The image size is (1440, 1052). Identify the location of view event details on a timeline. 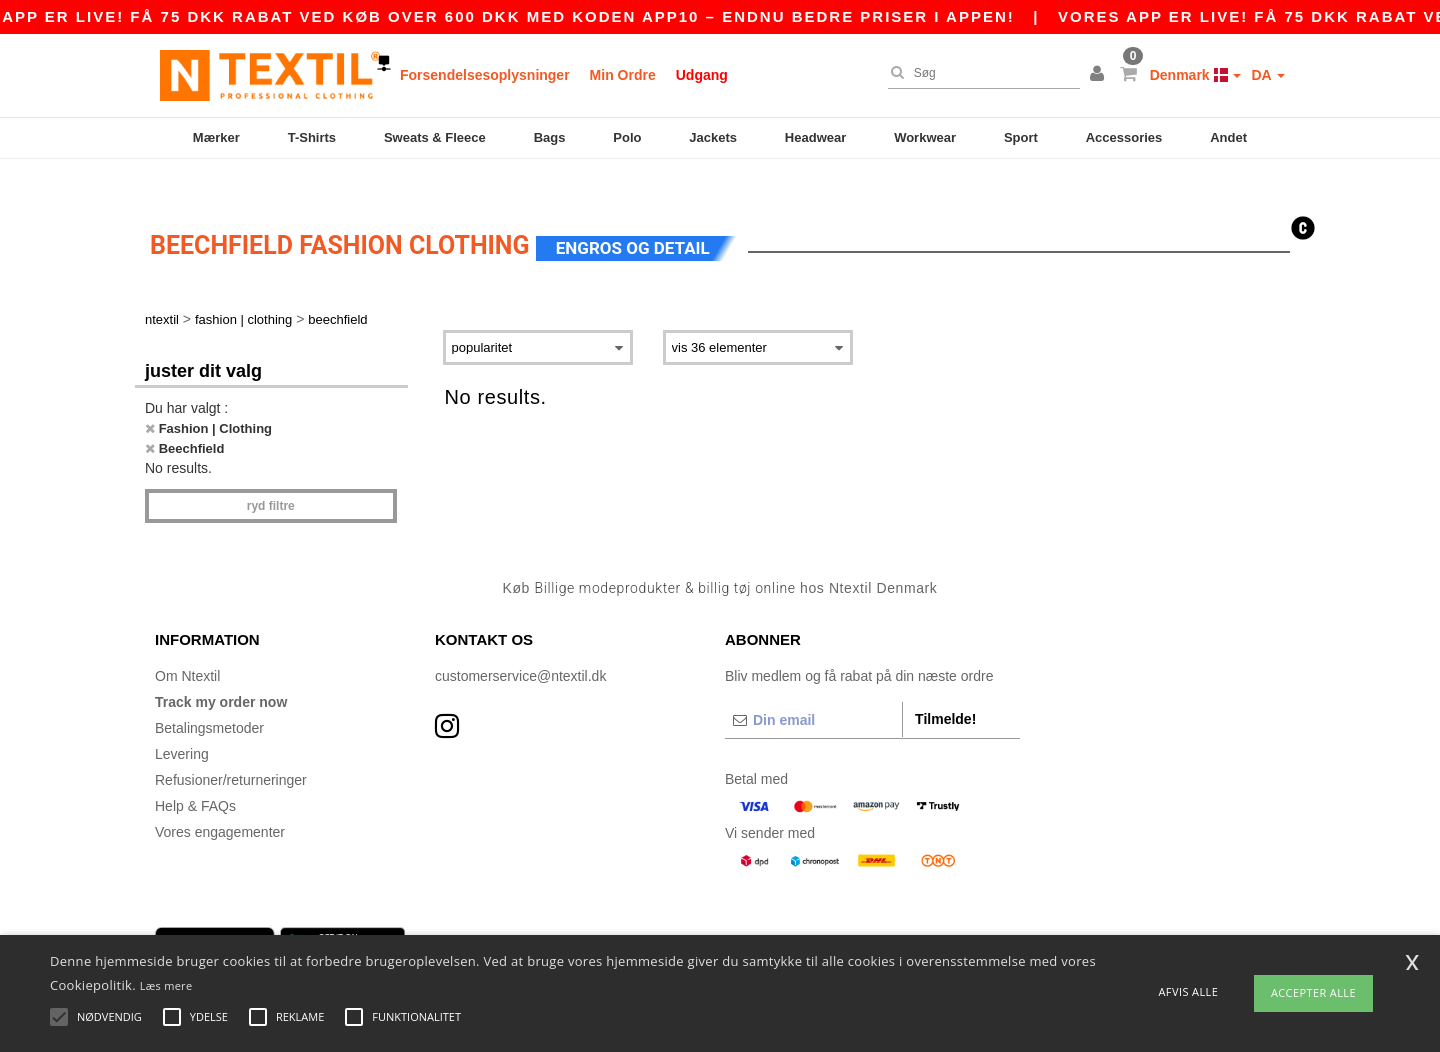
(384, 63).